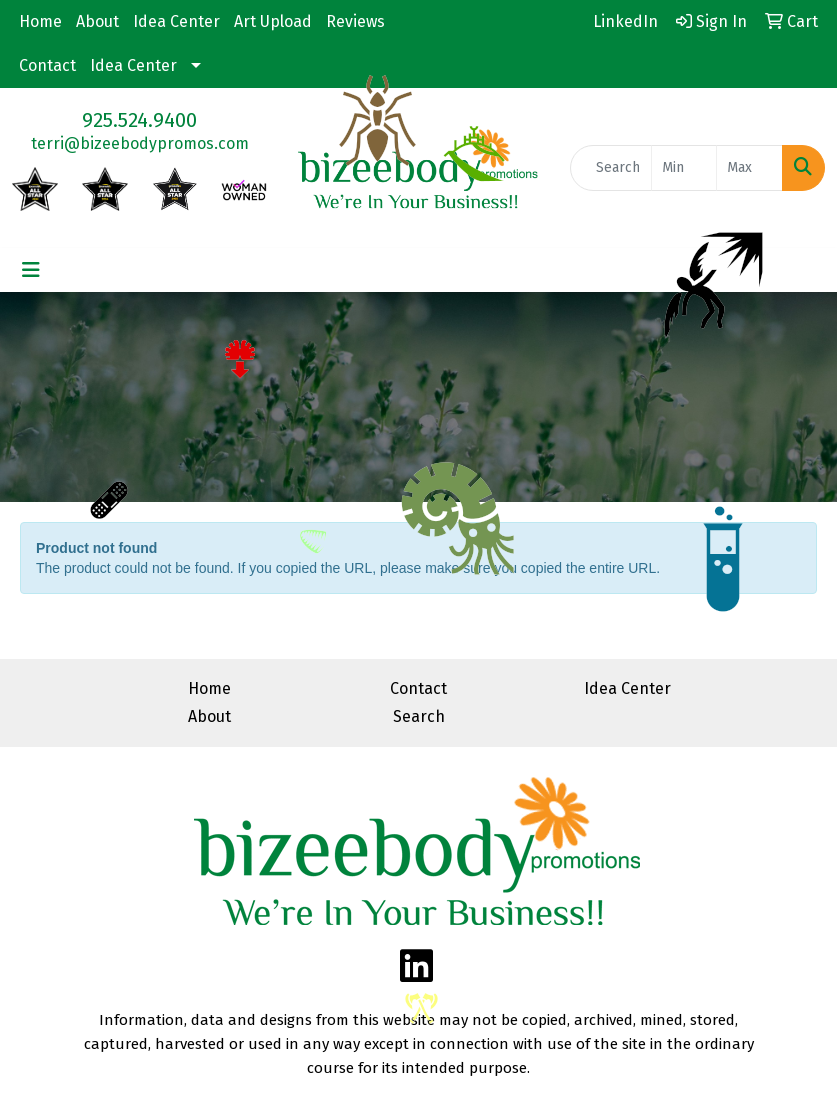 The width and height of the screenshot is (837, 1115). Describe the element at coordinates (109, 500) in the screenshot. I see `access first aid or medical settings` at that location.